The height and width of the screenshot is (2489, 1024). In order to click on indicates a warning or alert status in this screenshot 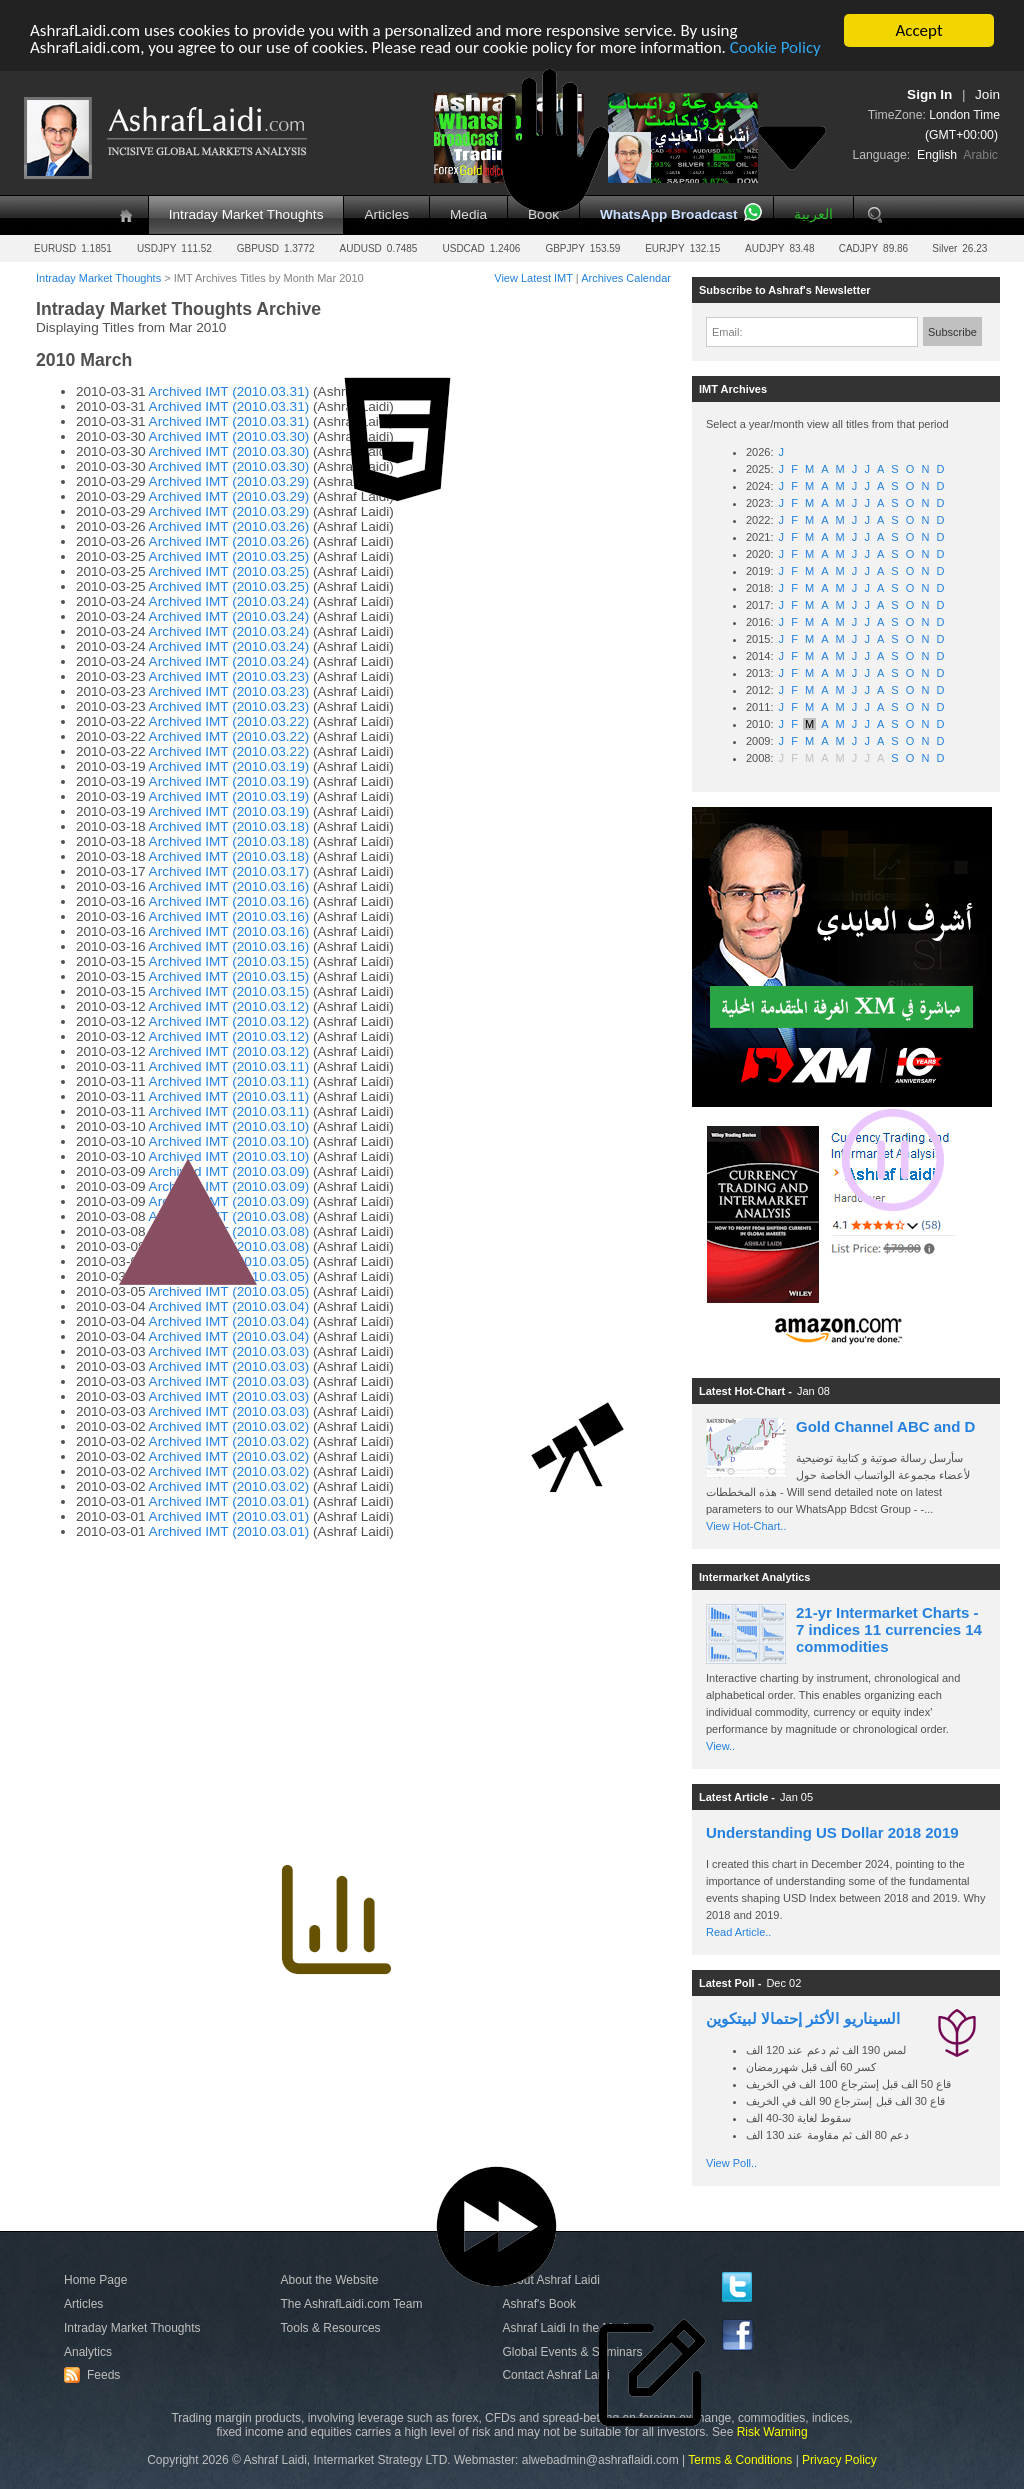, I will do `click(188, 1224)`.